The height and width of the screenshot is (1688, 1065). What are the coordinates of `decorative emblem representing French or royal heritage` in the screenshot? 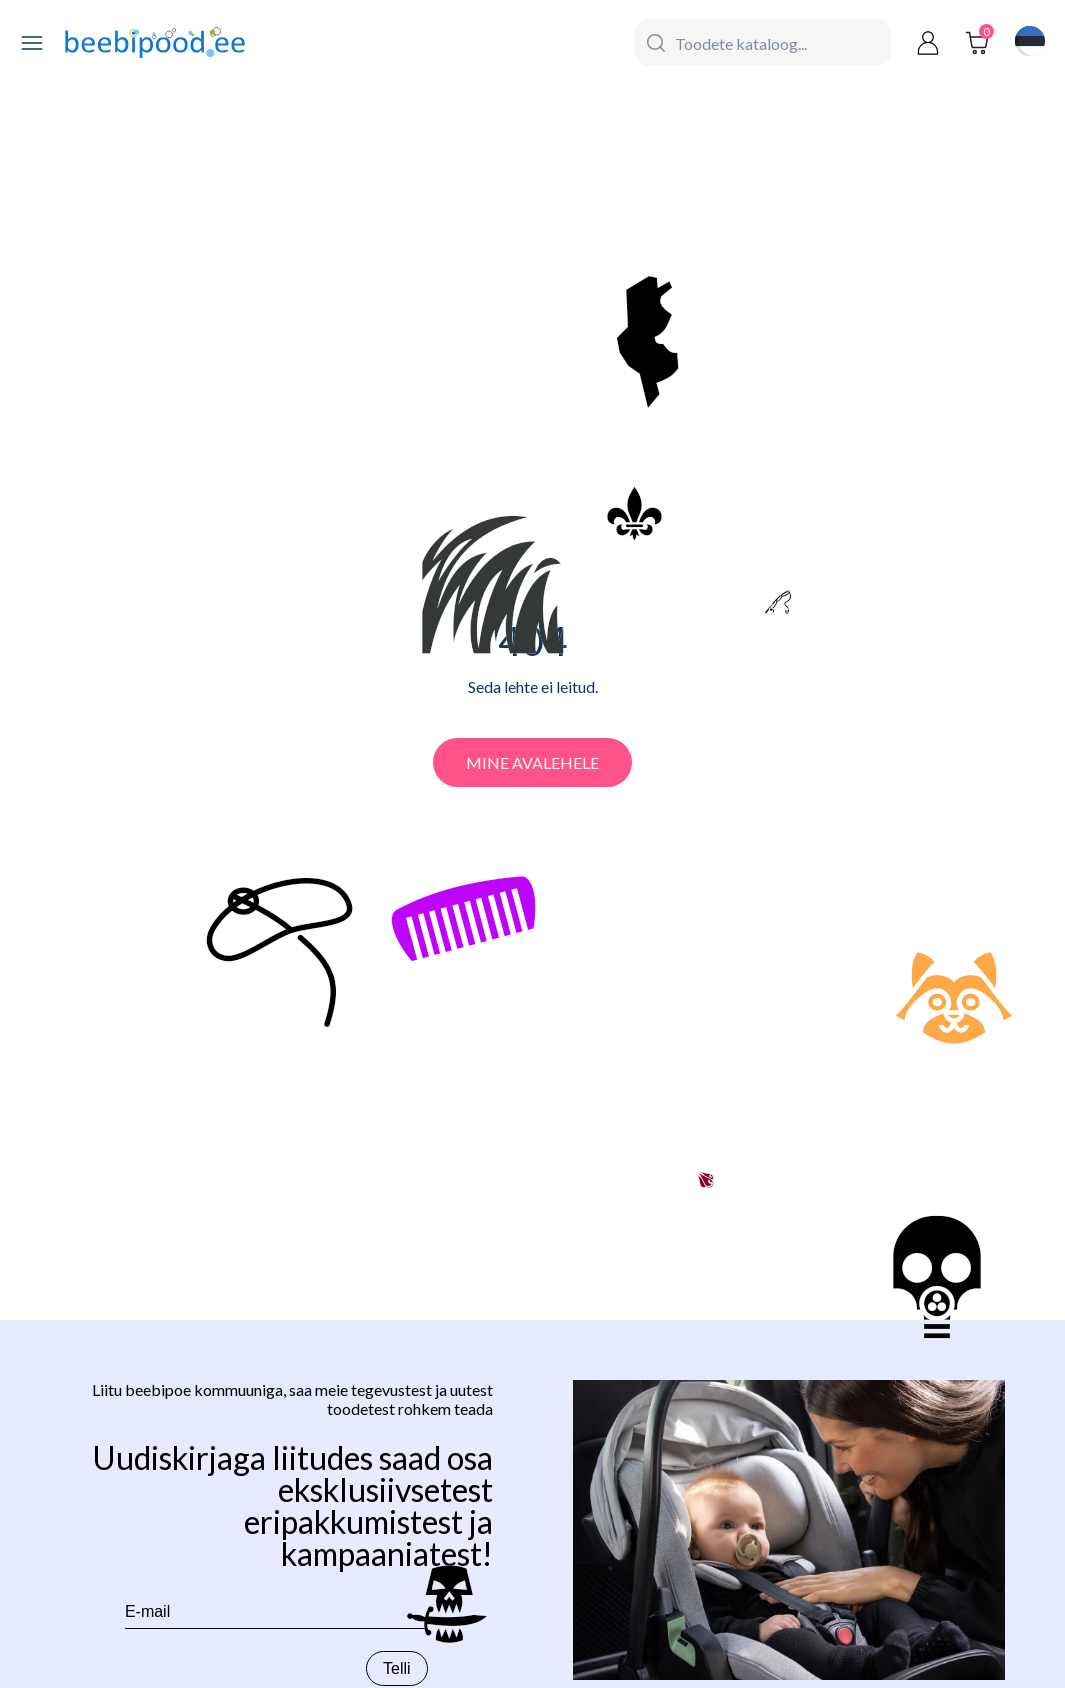 It's located at (634, 513).